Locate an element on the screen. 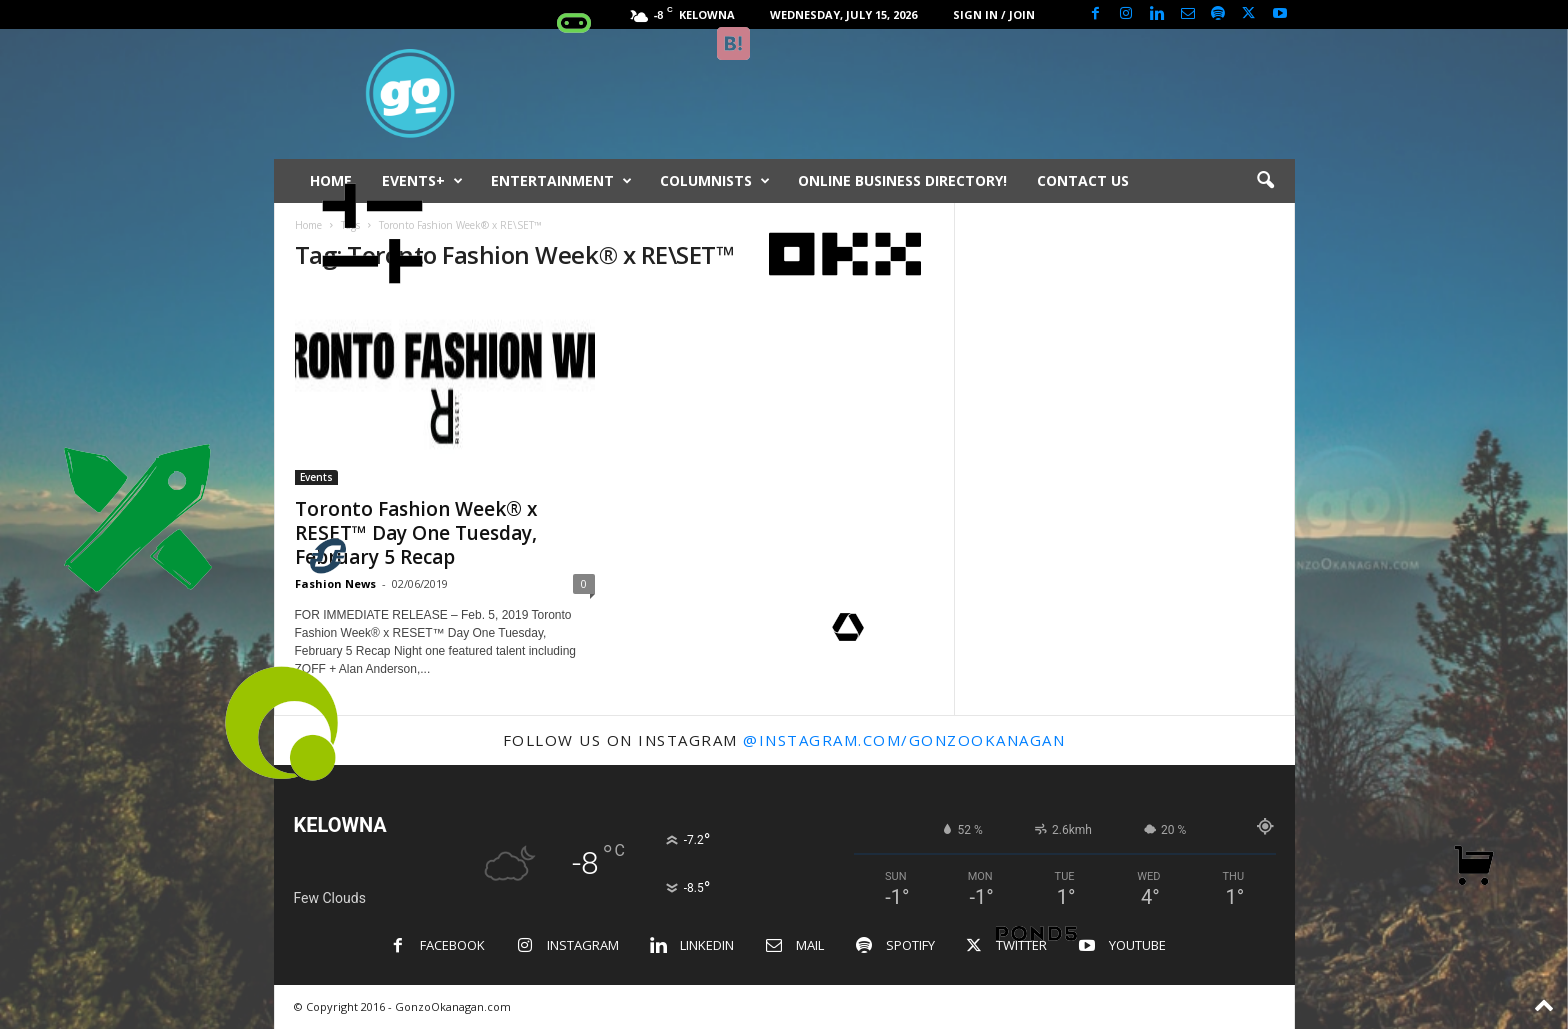 The image size is (1568, 1029). open the OKX cryptocurrency exchange app is located at coordinates (845, 254).